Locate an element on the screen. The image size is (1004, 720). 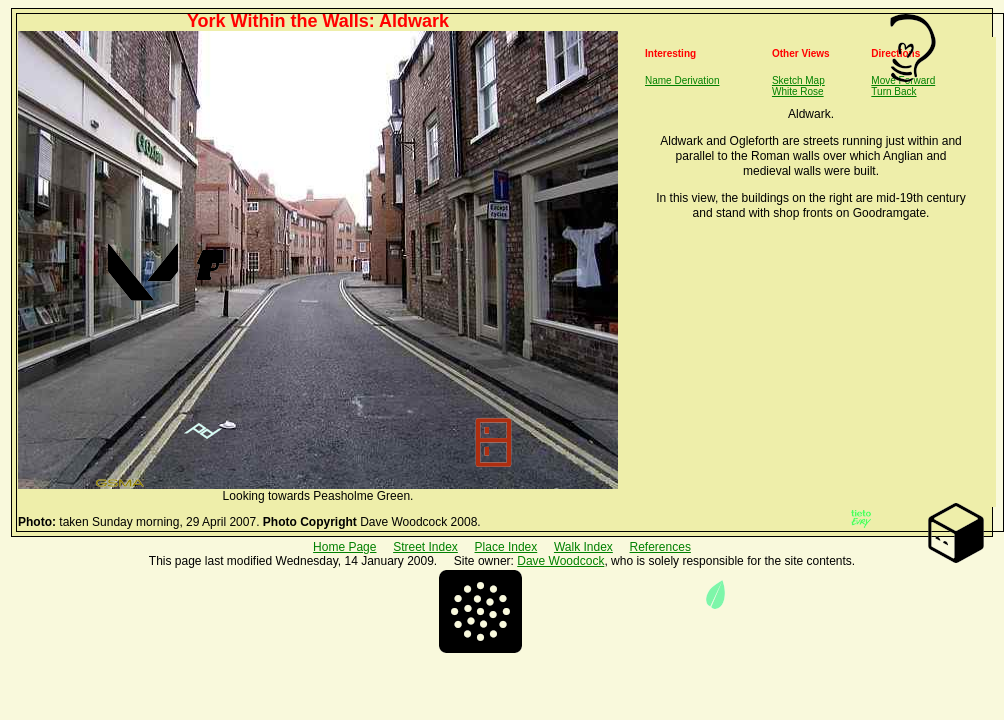
Peak Design brand logo is located at coordinates (203, 431).